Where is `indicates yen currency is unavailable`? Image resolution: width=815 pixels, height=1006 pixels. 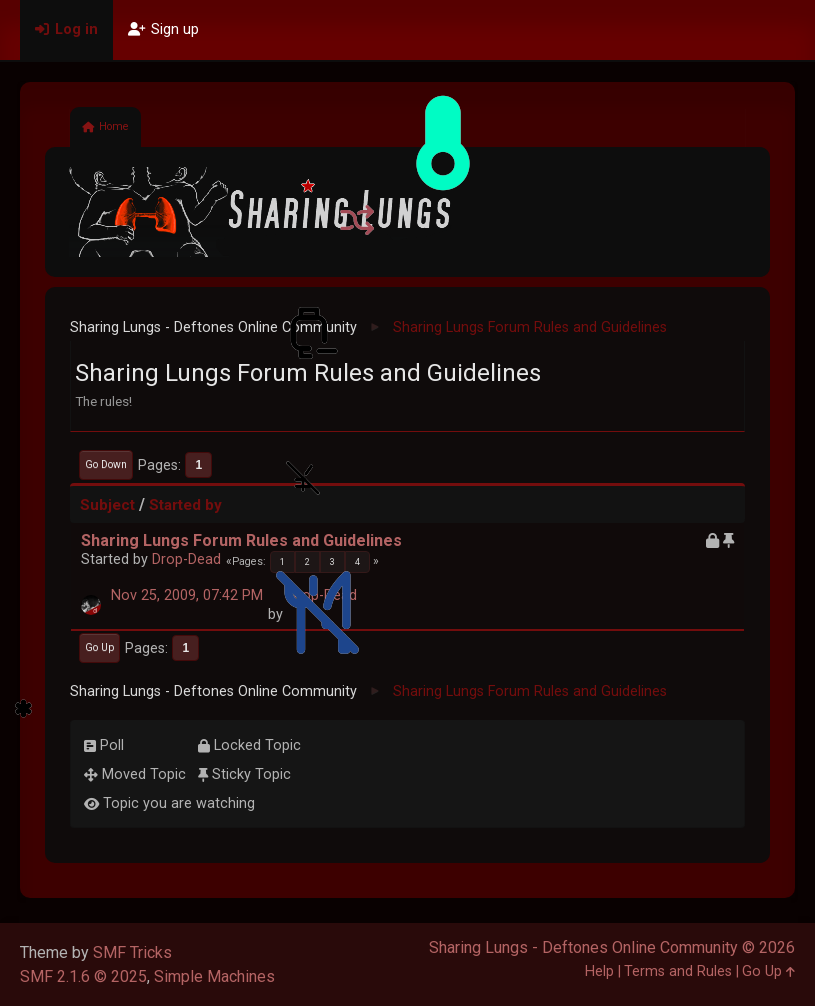 indicates yen currency is unavailable is located at coordinates (303, 478).